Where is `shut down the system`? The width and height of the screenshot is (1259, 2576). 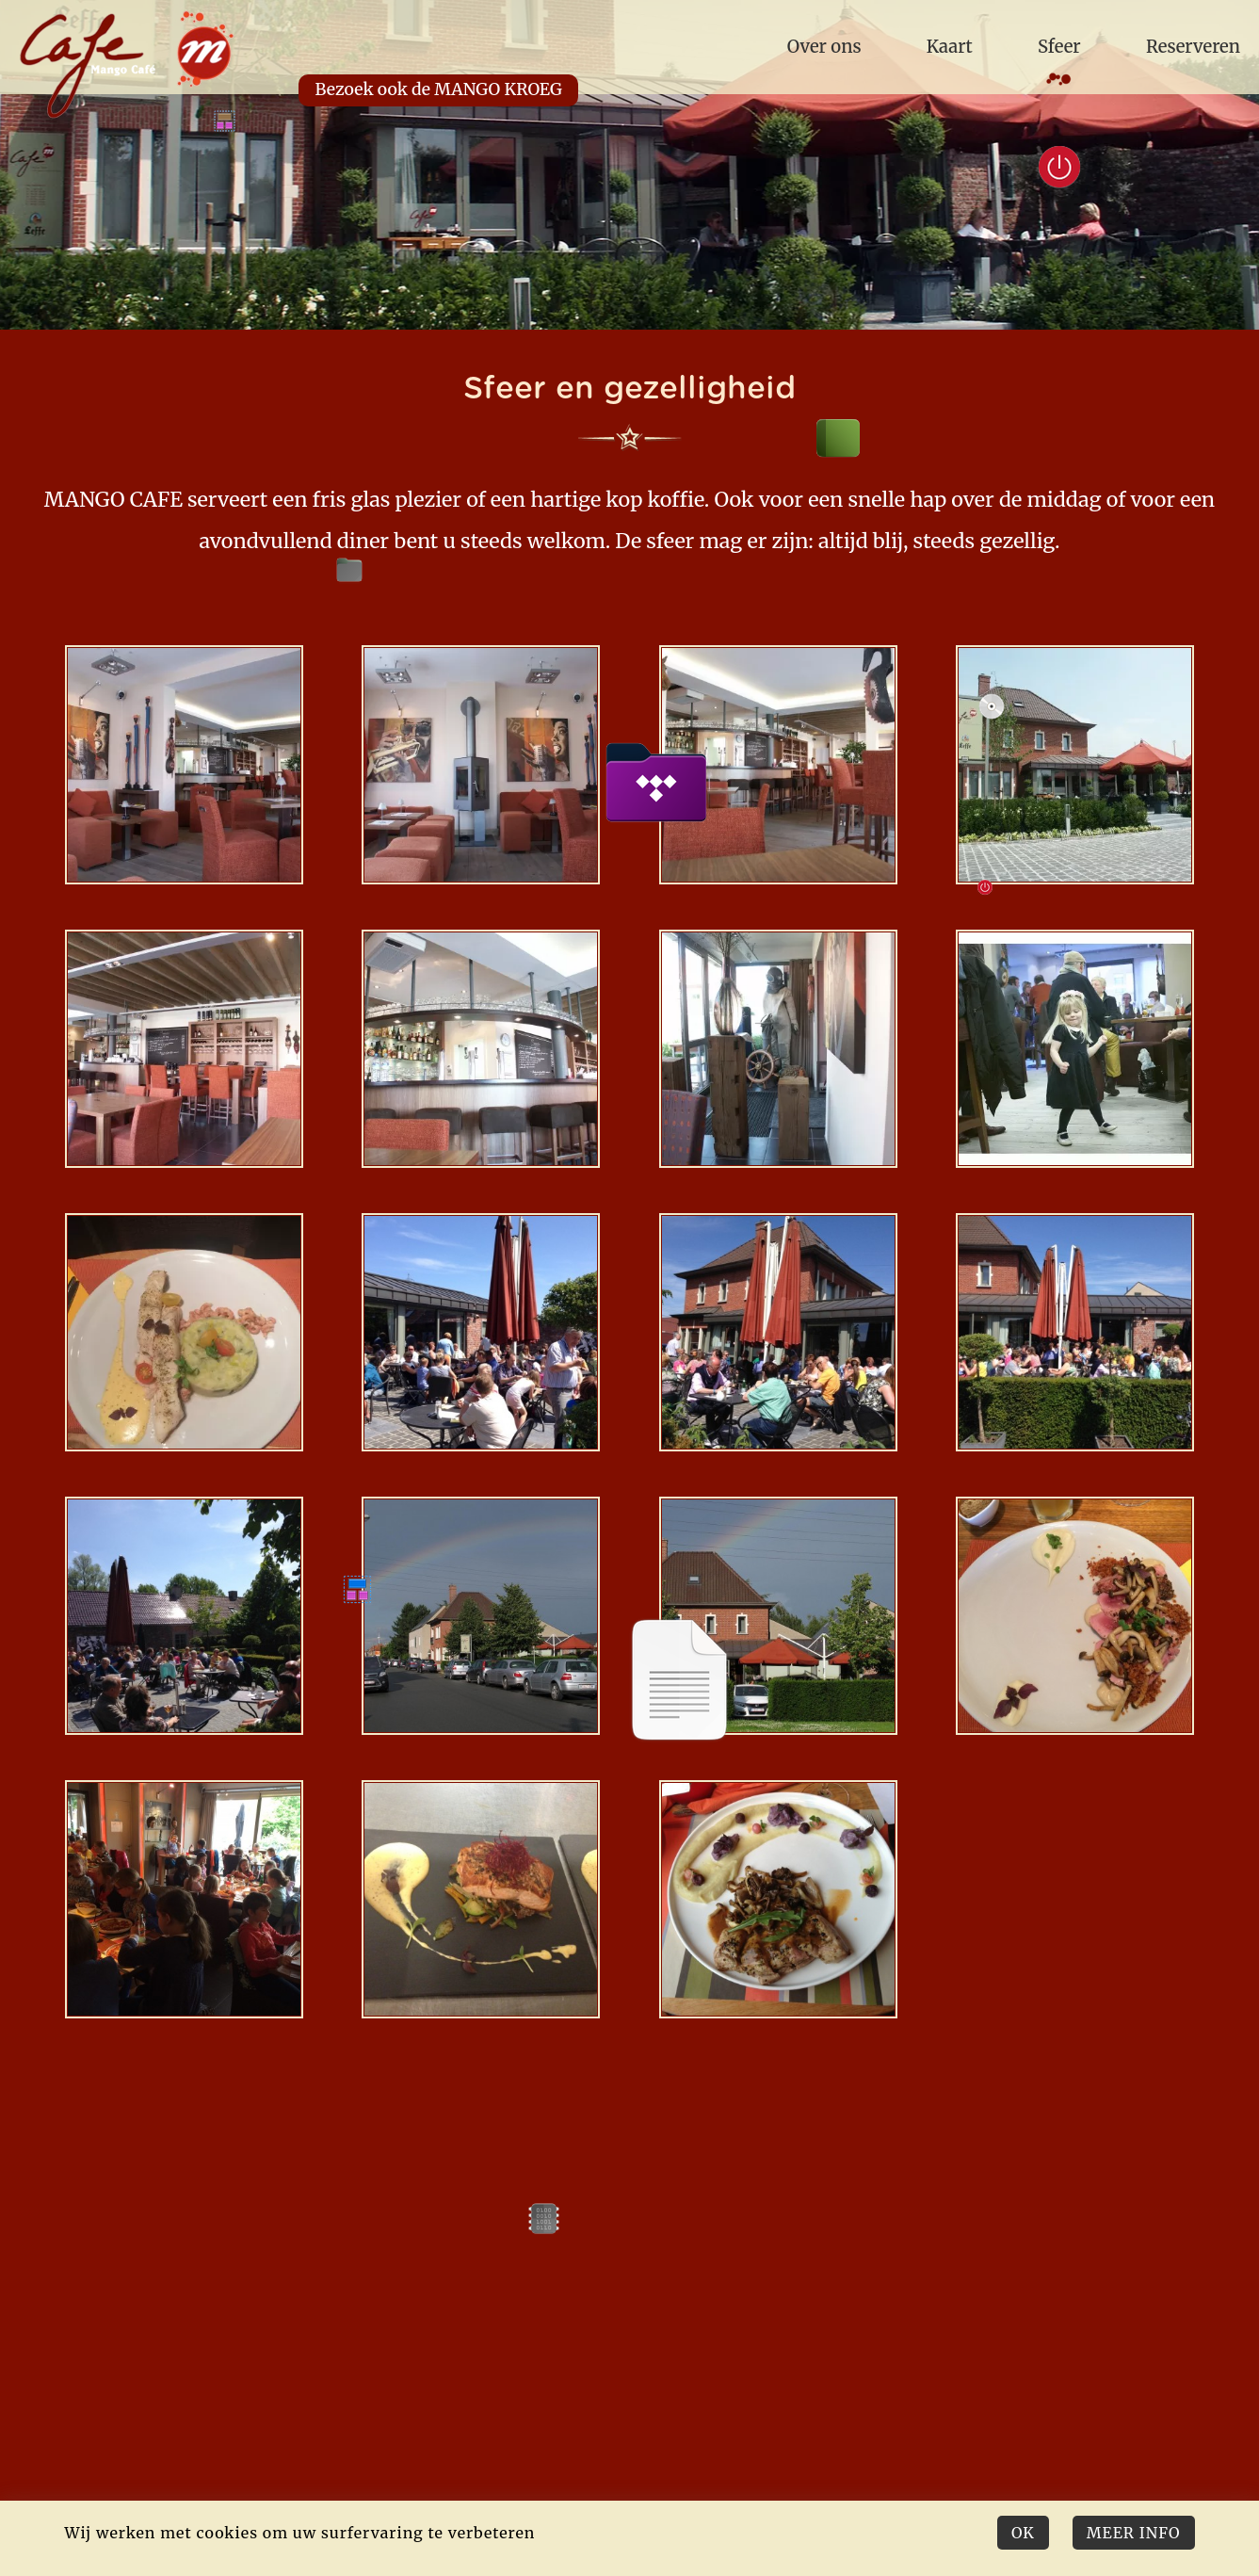 shut down the system is located at coordinates (985, 887).